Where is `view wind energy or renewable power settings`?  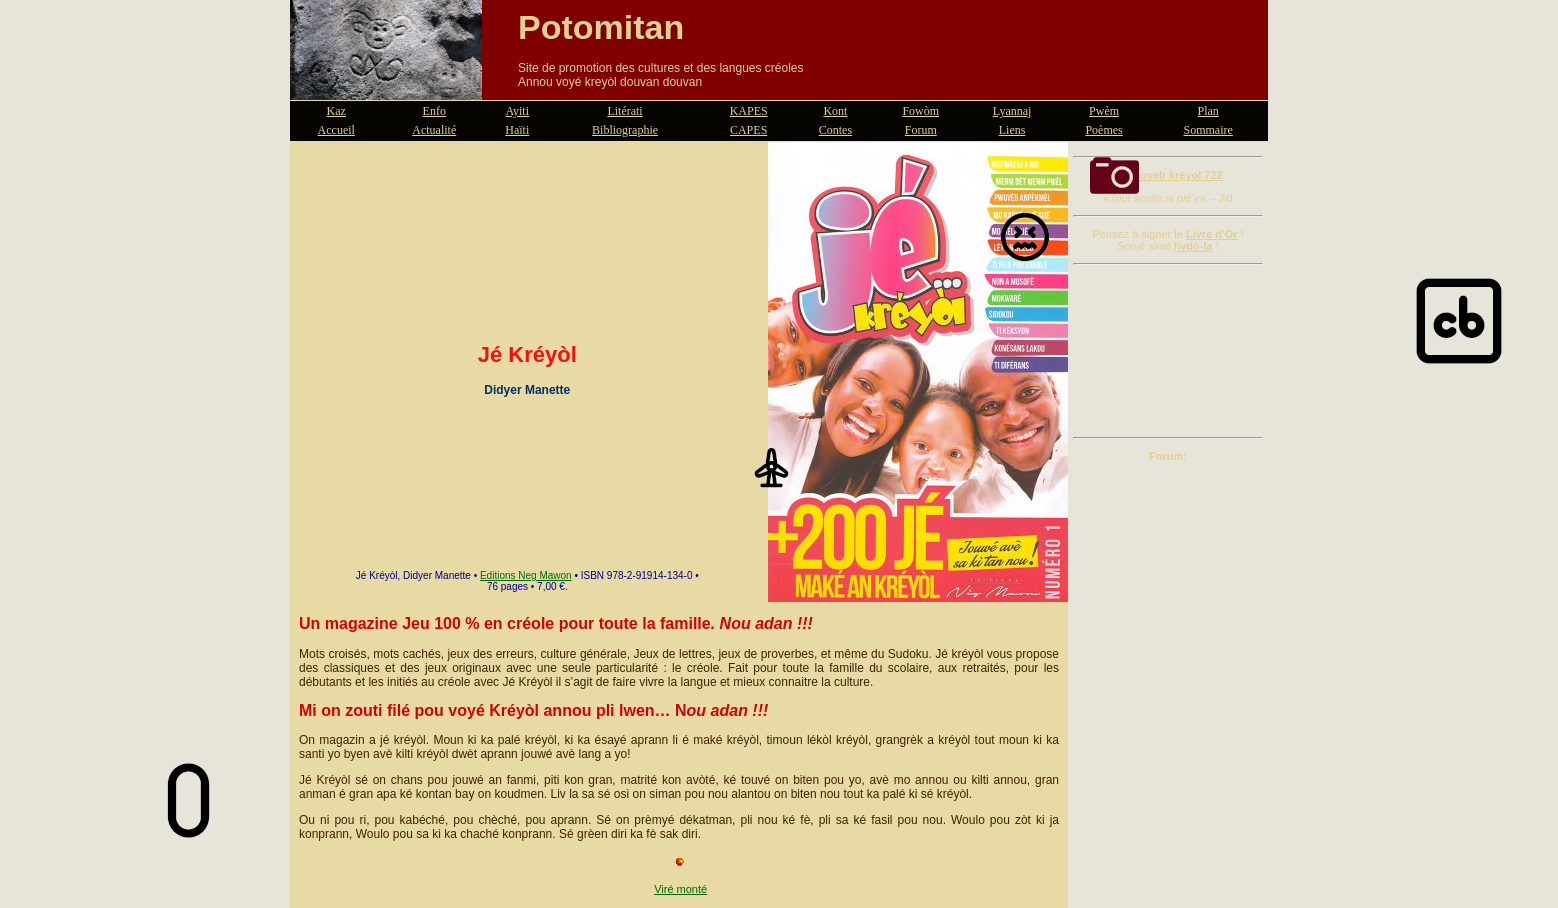
view wind energy or renewable power settings is located at coordinates (771, 468).